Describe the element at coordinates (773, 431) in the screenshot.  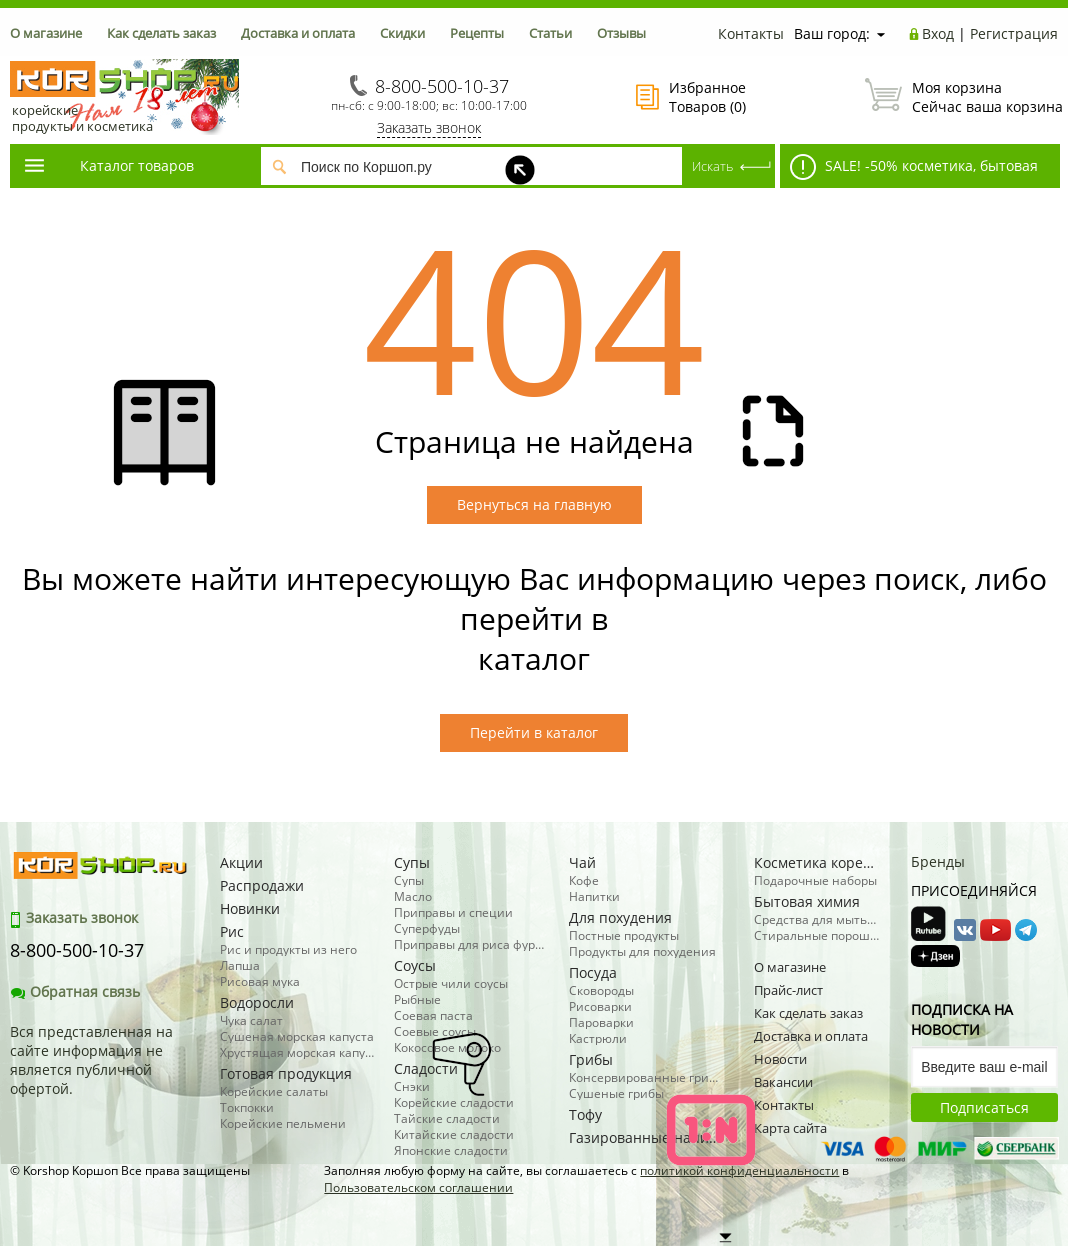
I see `a draft or unsaved document` at that location.